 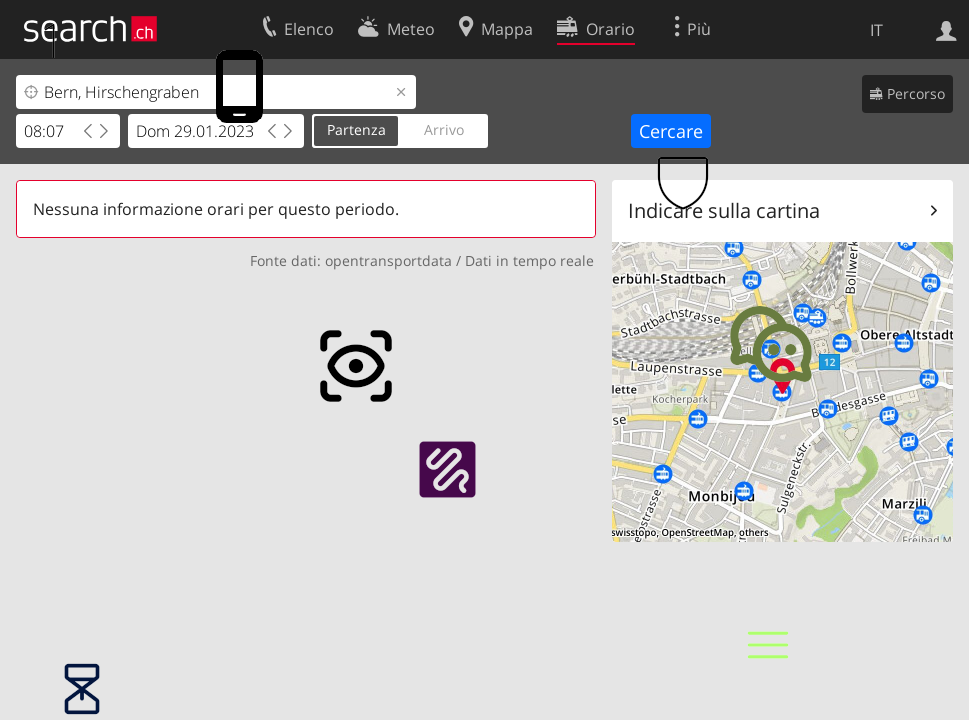 I want to click on open wechat messaging app, so click(x=771, y=344).